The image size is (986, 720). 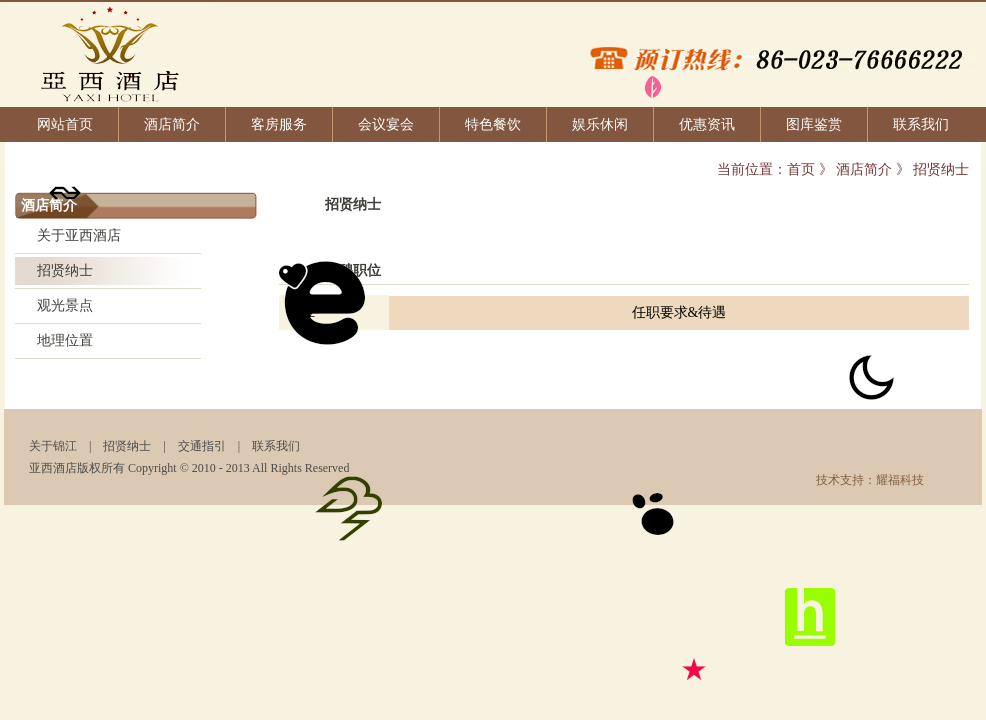 What do you see at coordinates (348, 508) in the screenshot?
I see `apache storm logo` at bounding box center [348, 508].